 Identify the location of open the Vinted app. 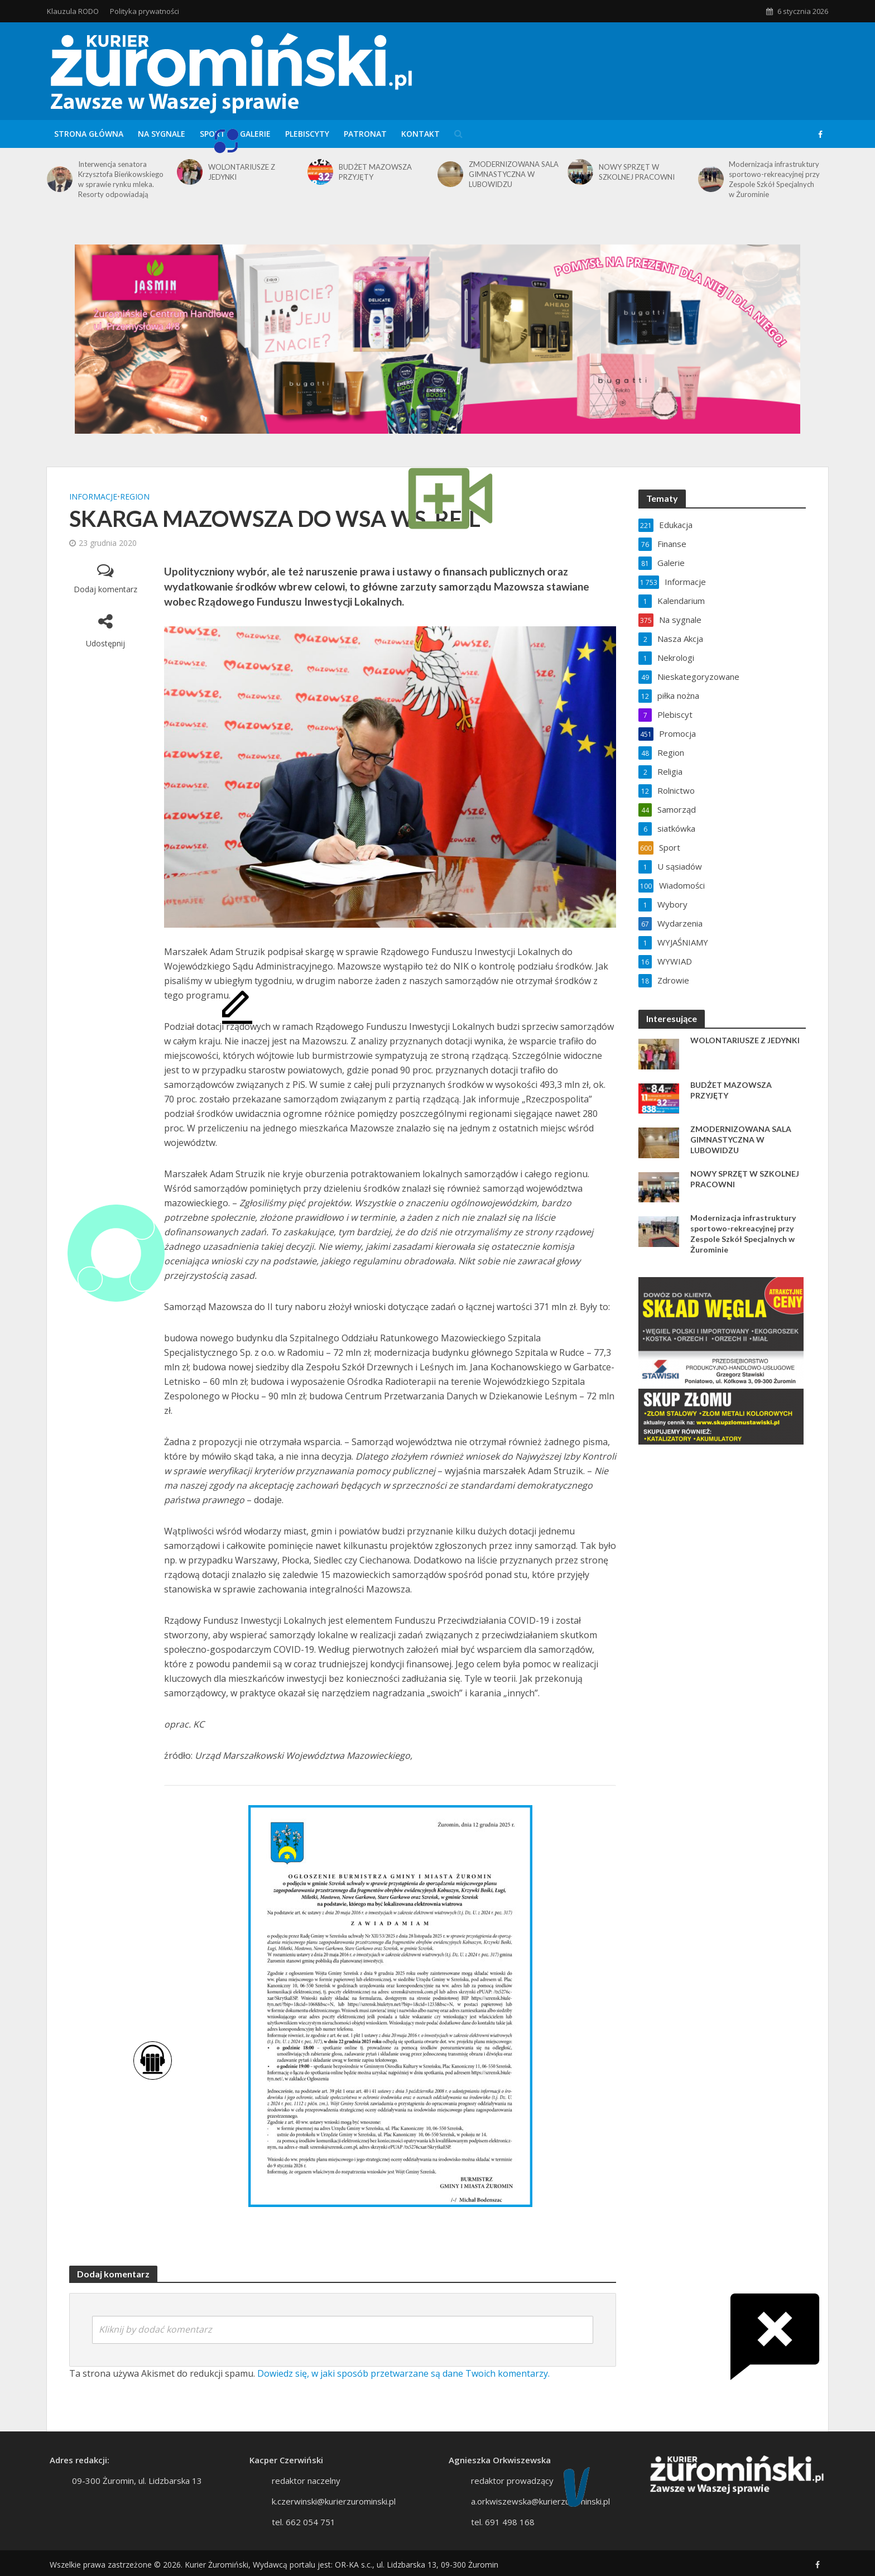
(576, 2487).